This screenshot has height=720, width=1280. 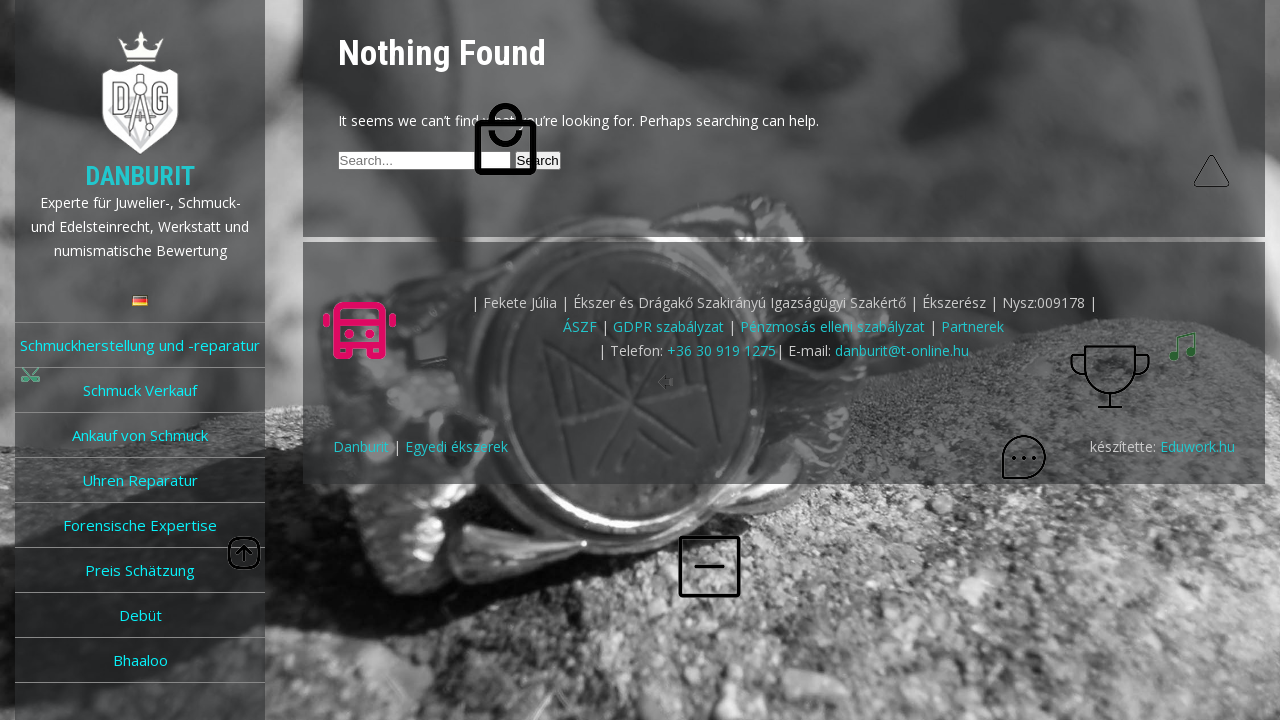 I want to click on open chat or messaging, so click(x=1023, y=458).